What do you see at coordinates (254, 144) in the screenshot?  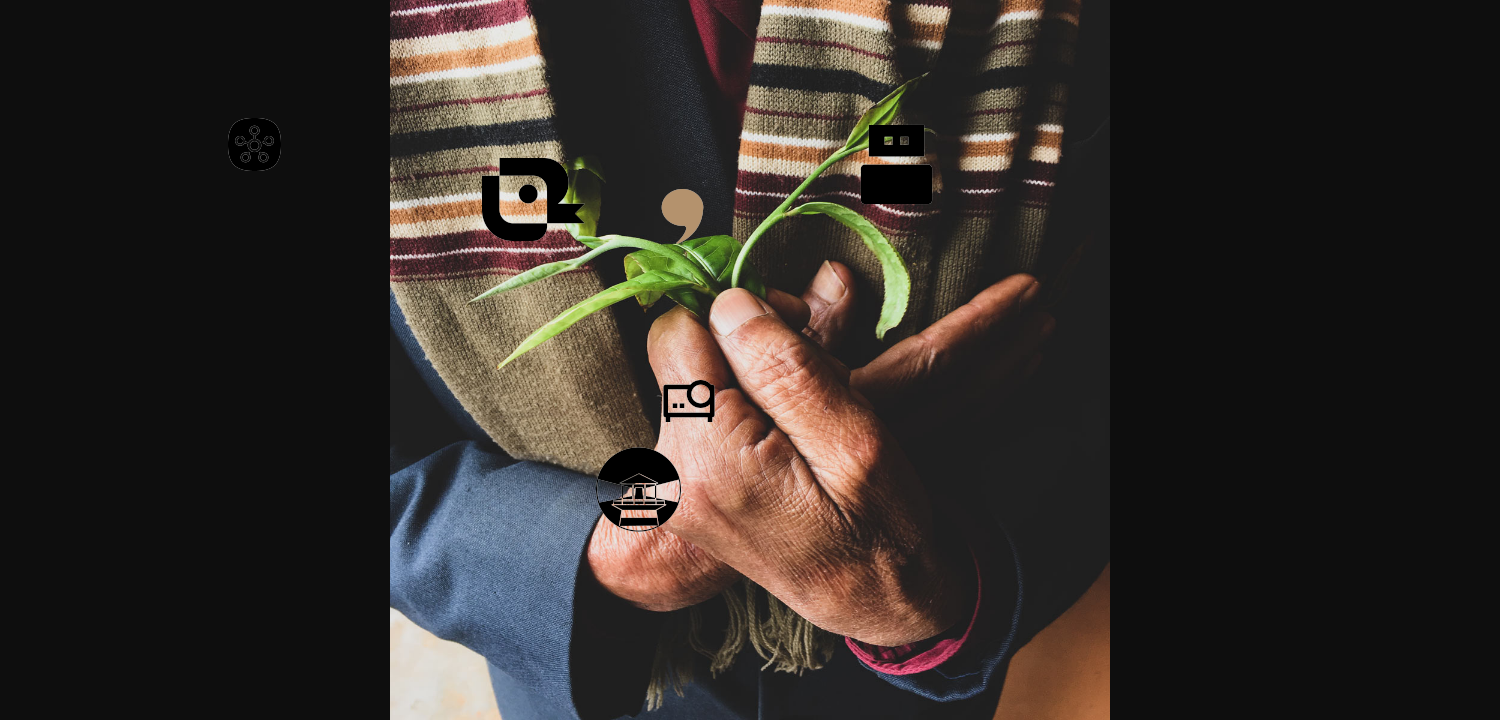 I see `open the SmartThings app` at bounding box center [254, 144].